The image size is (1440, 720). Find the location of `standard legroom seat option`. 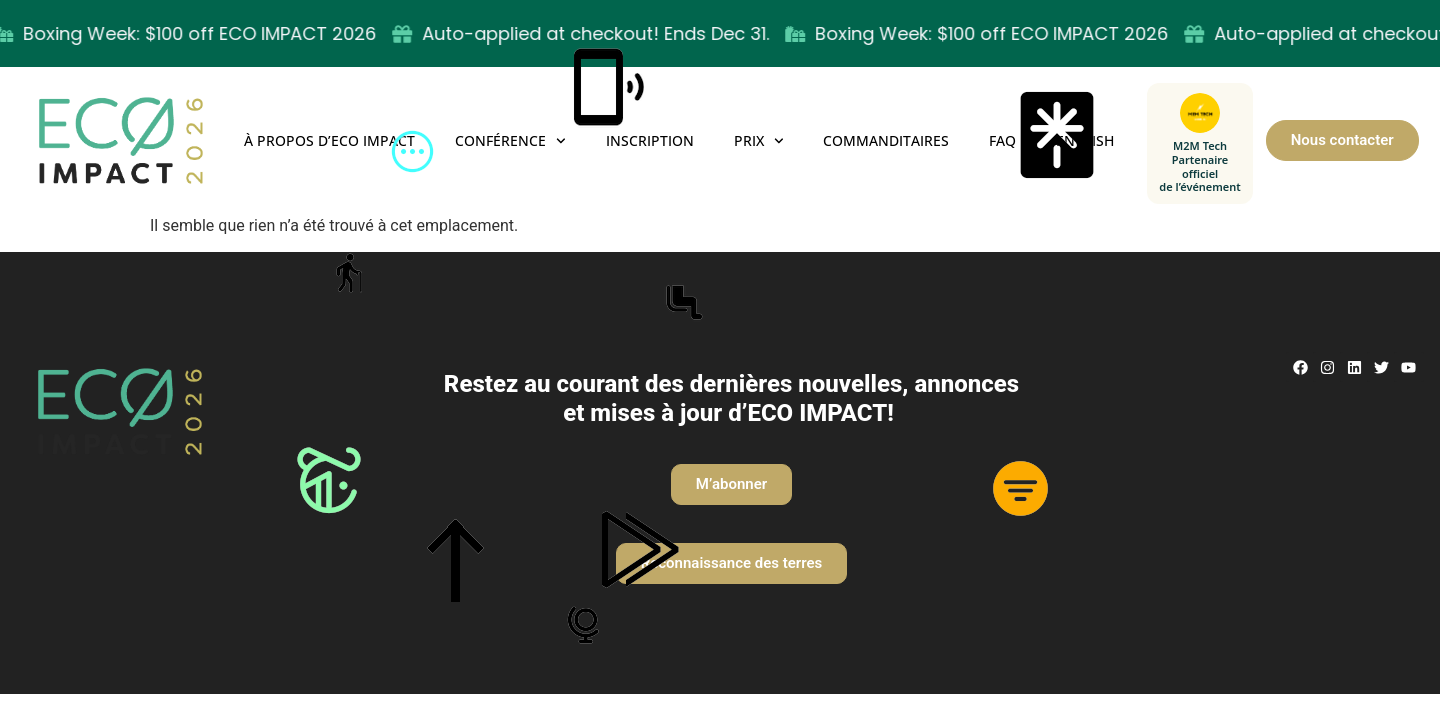

standard legroom seat option is located at coordinates (683, 302).